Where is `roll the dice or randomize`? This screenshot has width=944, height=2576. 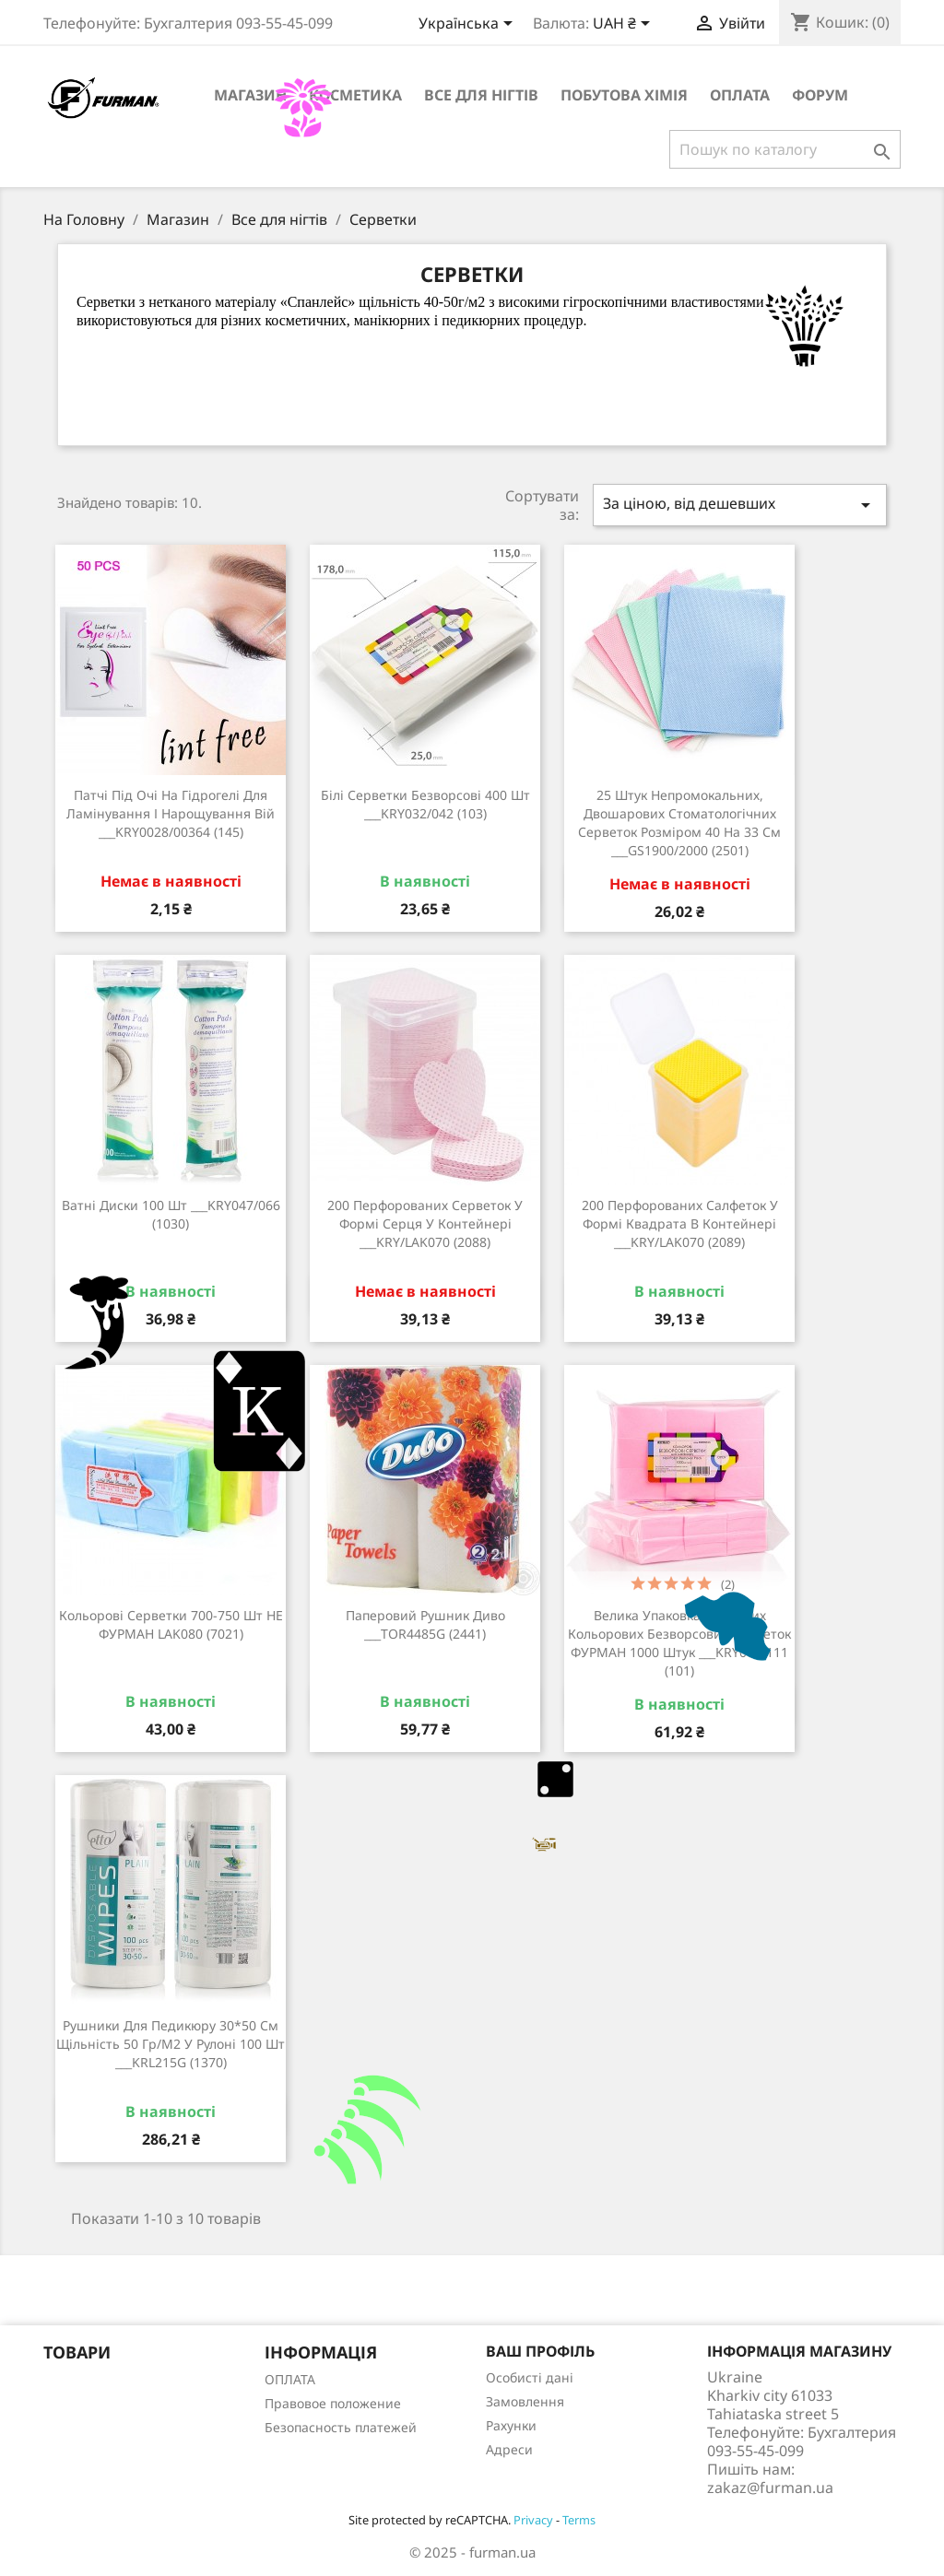 roll the dice or randomize is located at coordinates (555, 1779).